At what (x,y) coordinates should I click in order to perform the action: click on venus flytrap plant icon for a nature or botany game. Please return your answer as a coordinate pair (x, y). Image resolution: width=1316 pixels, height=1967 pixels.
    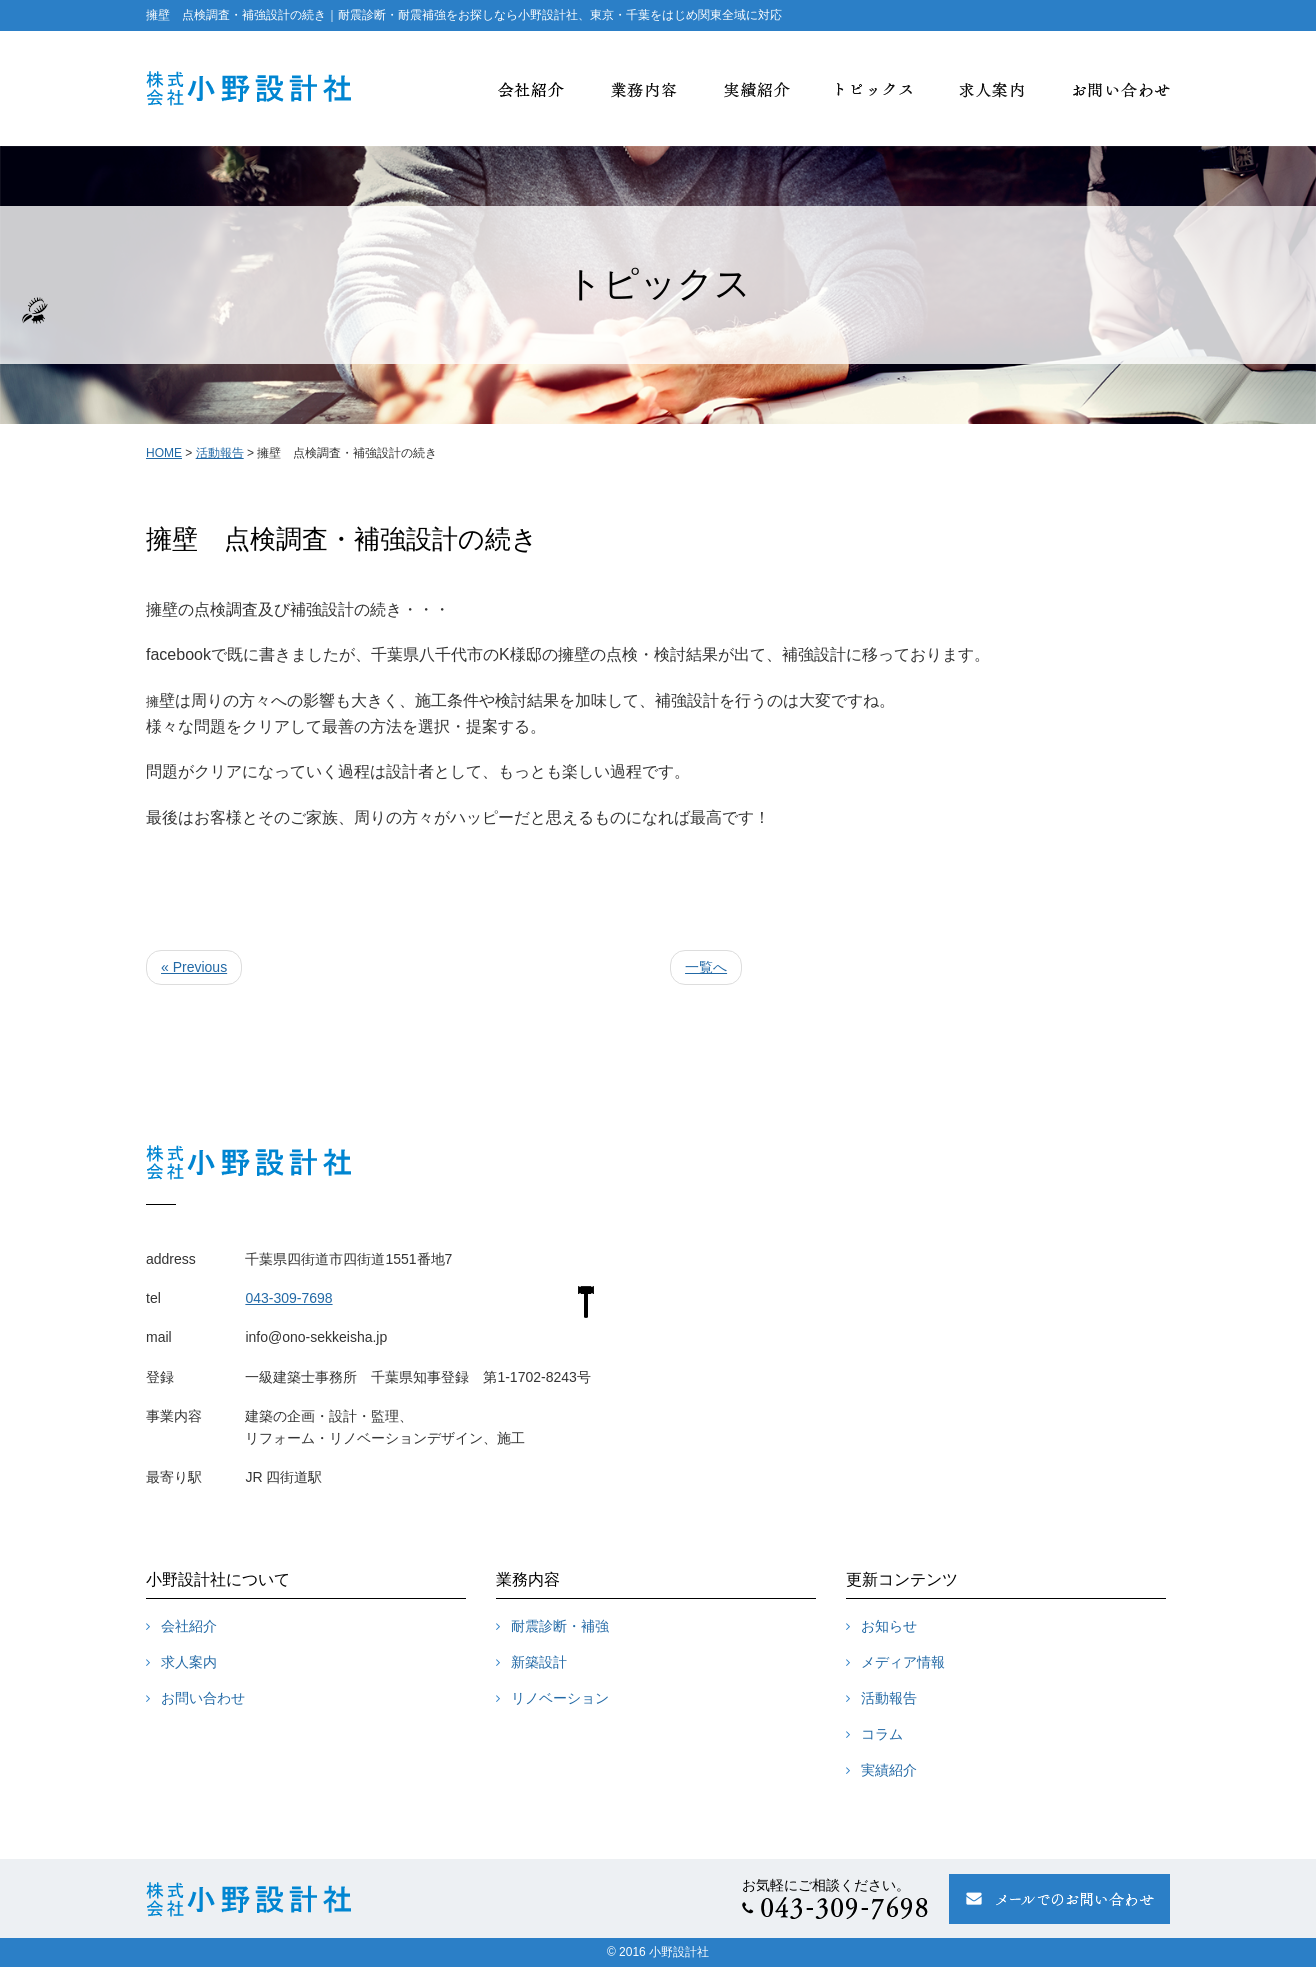
    Looking at the image, I should click on (35, 310).